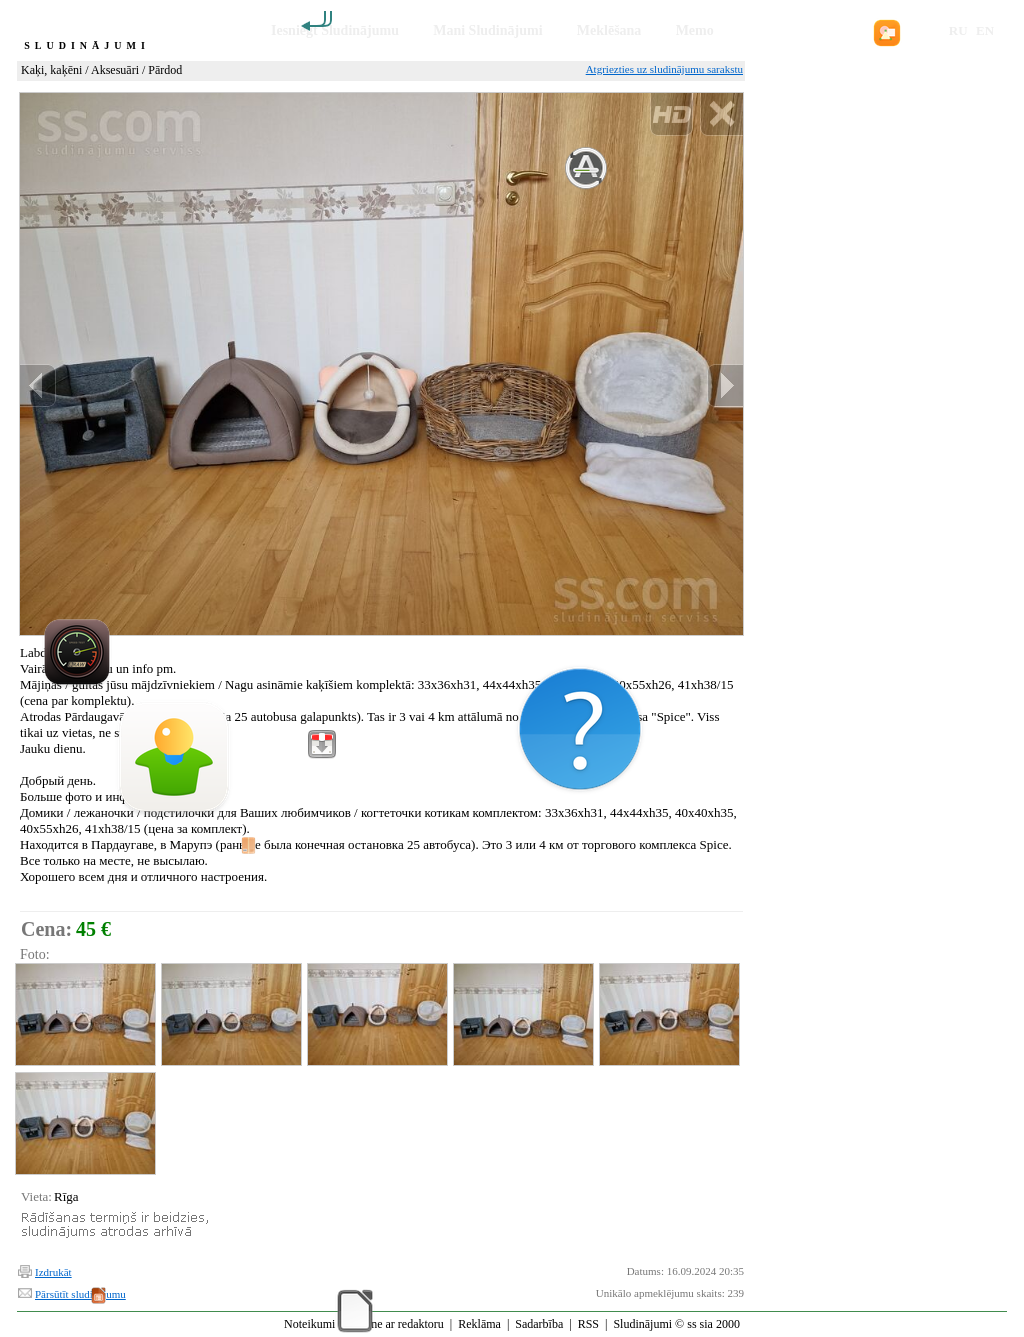 This screenshot has height=1337, width=1024. I want to click on open libreoffice impress presentation software, so click(98, 1295).